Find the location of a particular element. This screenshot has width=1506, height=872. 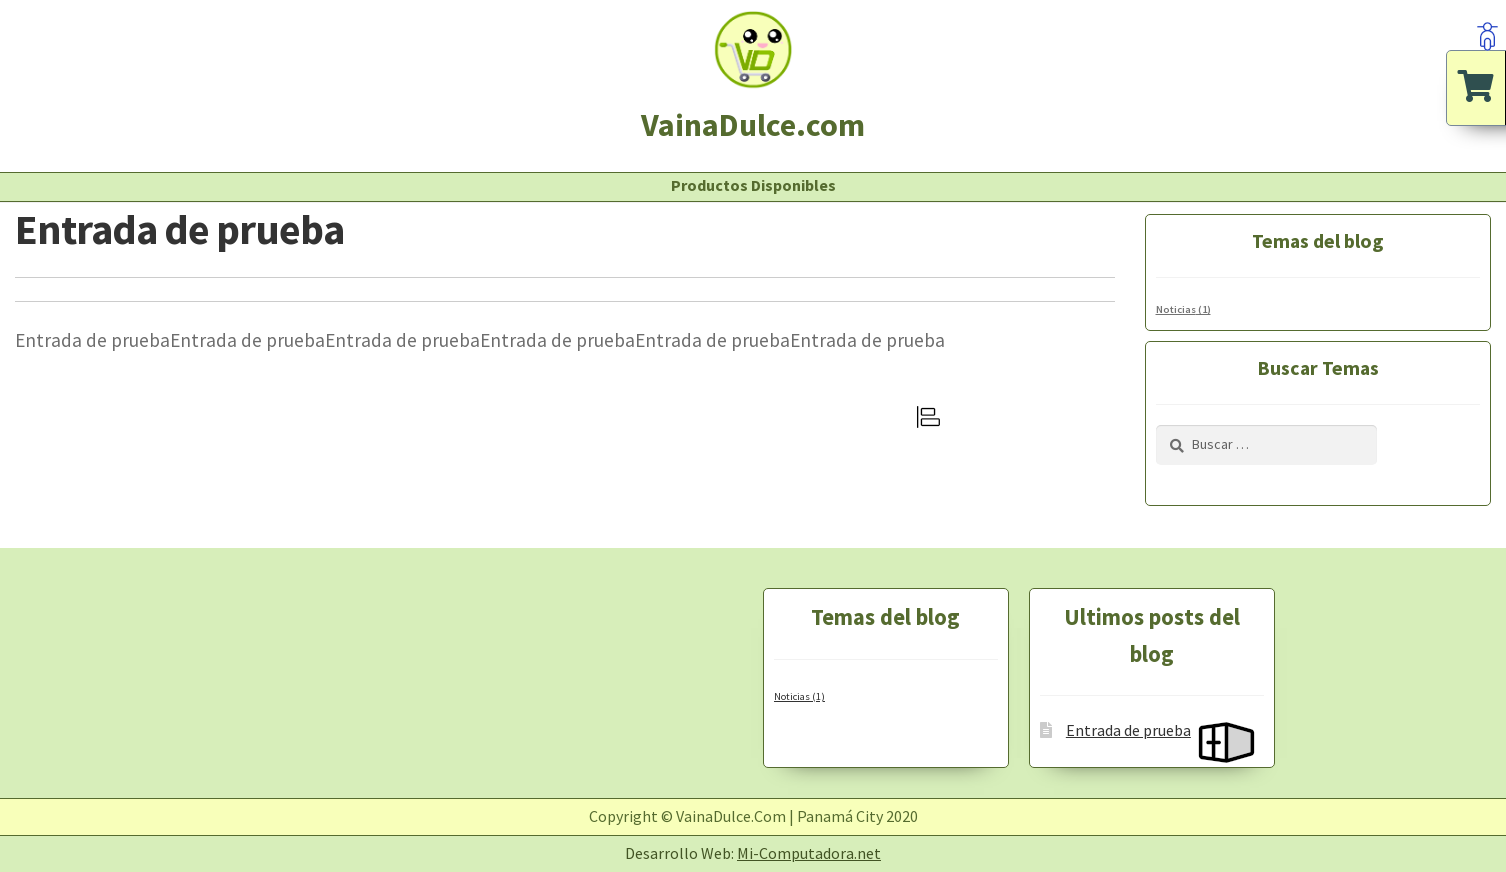

select moped or scooter as transportation mode is located at coordinates (1487, 36).